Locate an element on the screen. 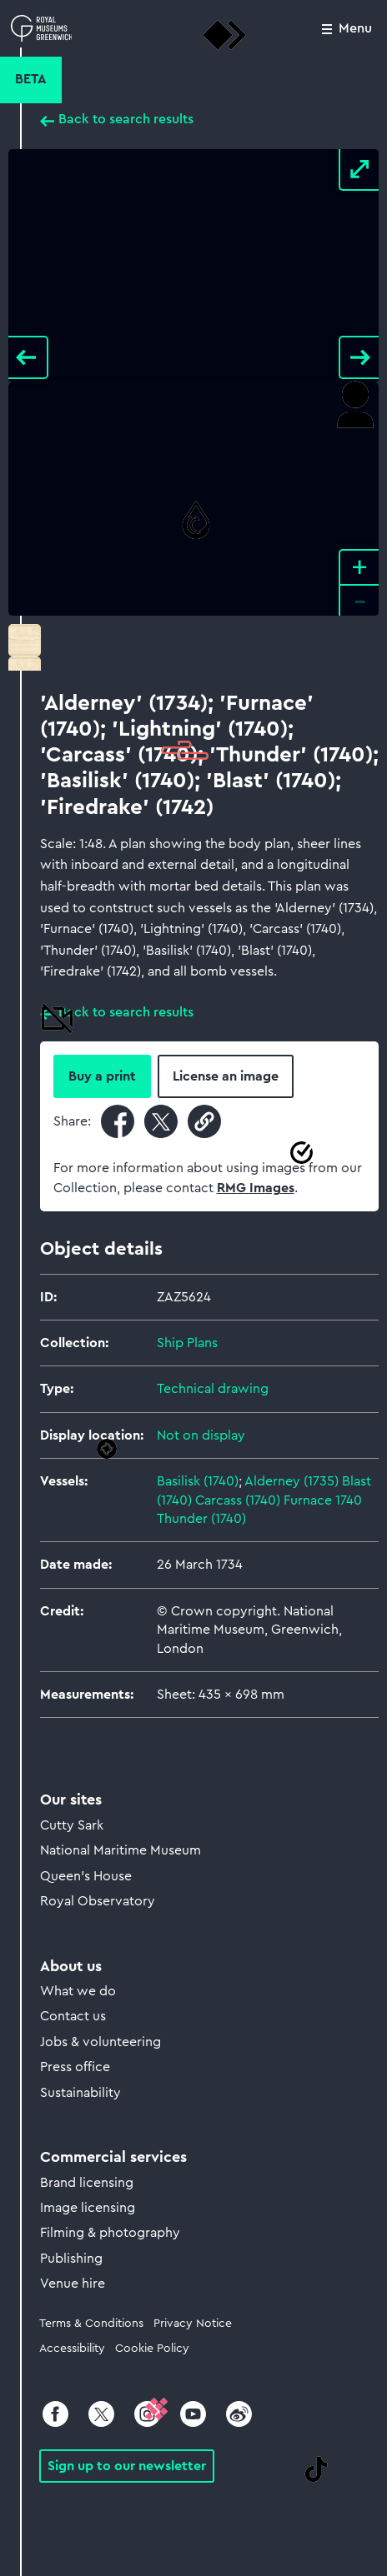 The height and width of the screenshot is (2576, 387). open AnyDesk remote desktop application is located at coordinates (224, 35).